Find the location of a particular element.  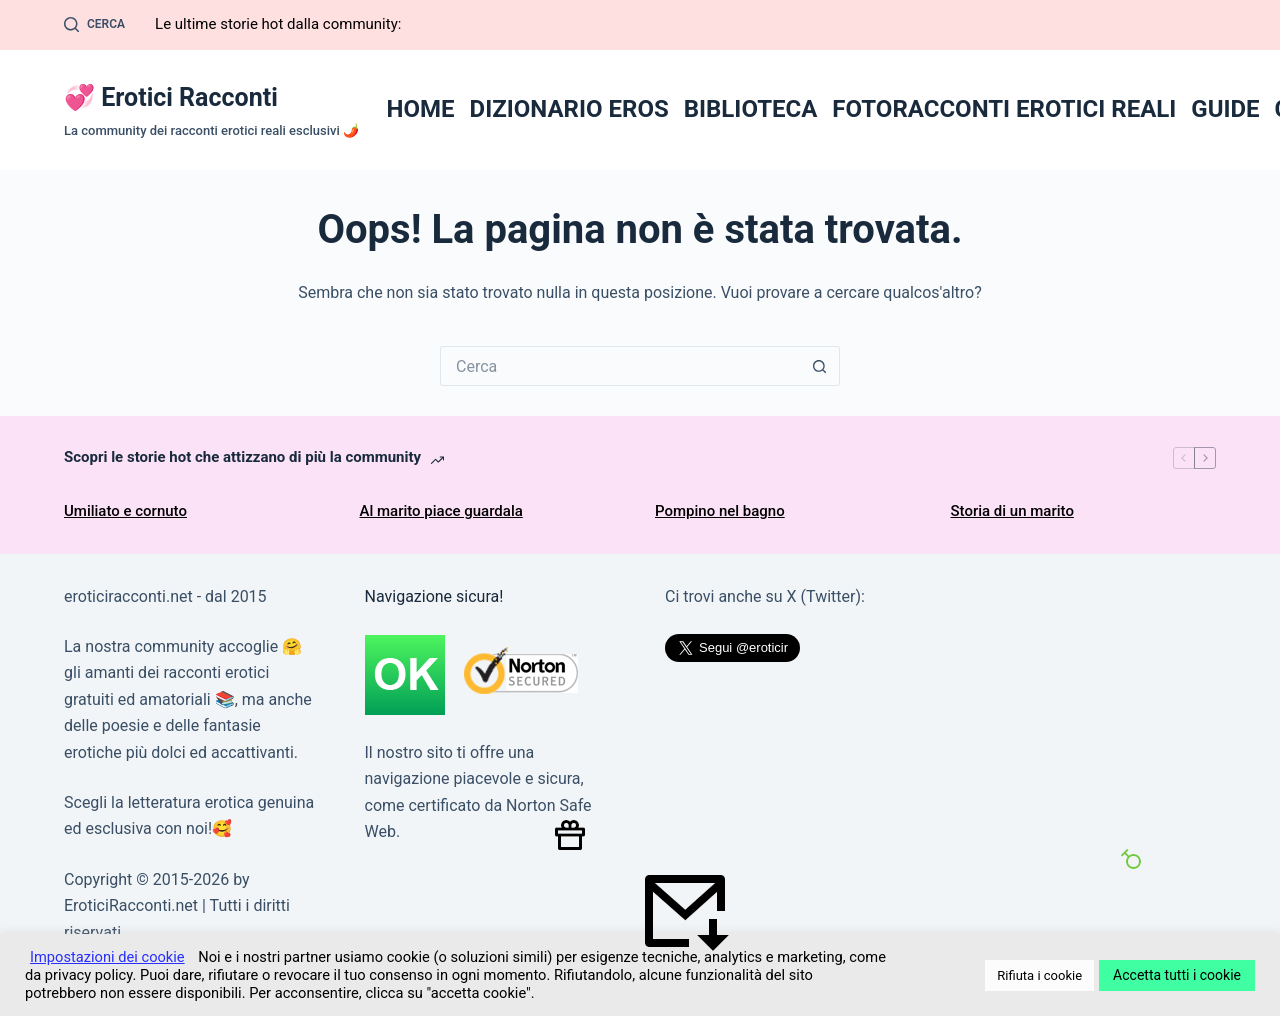

indicates transgender or travesti gender identity is located at coordinates (1132, 859).